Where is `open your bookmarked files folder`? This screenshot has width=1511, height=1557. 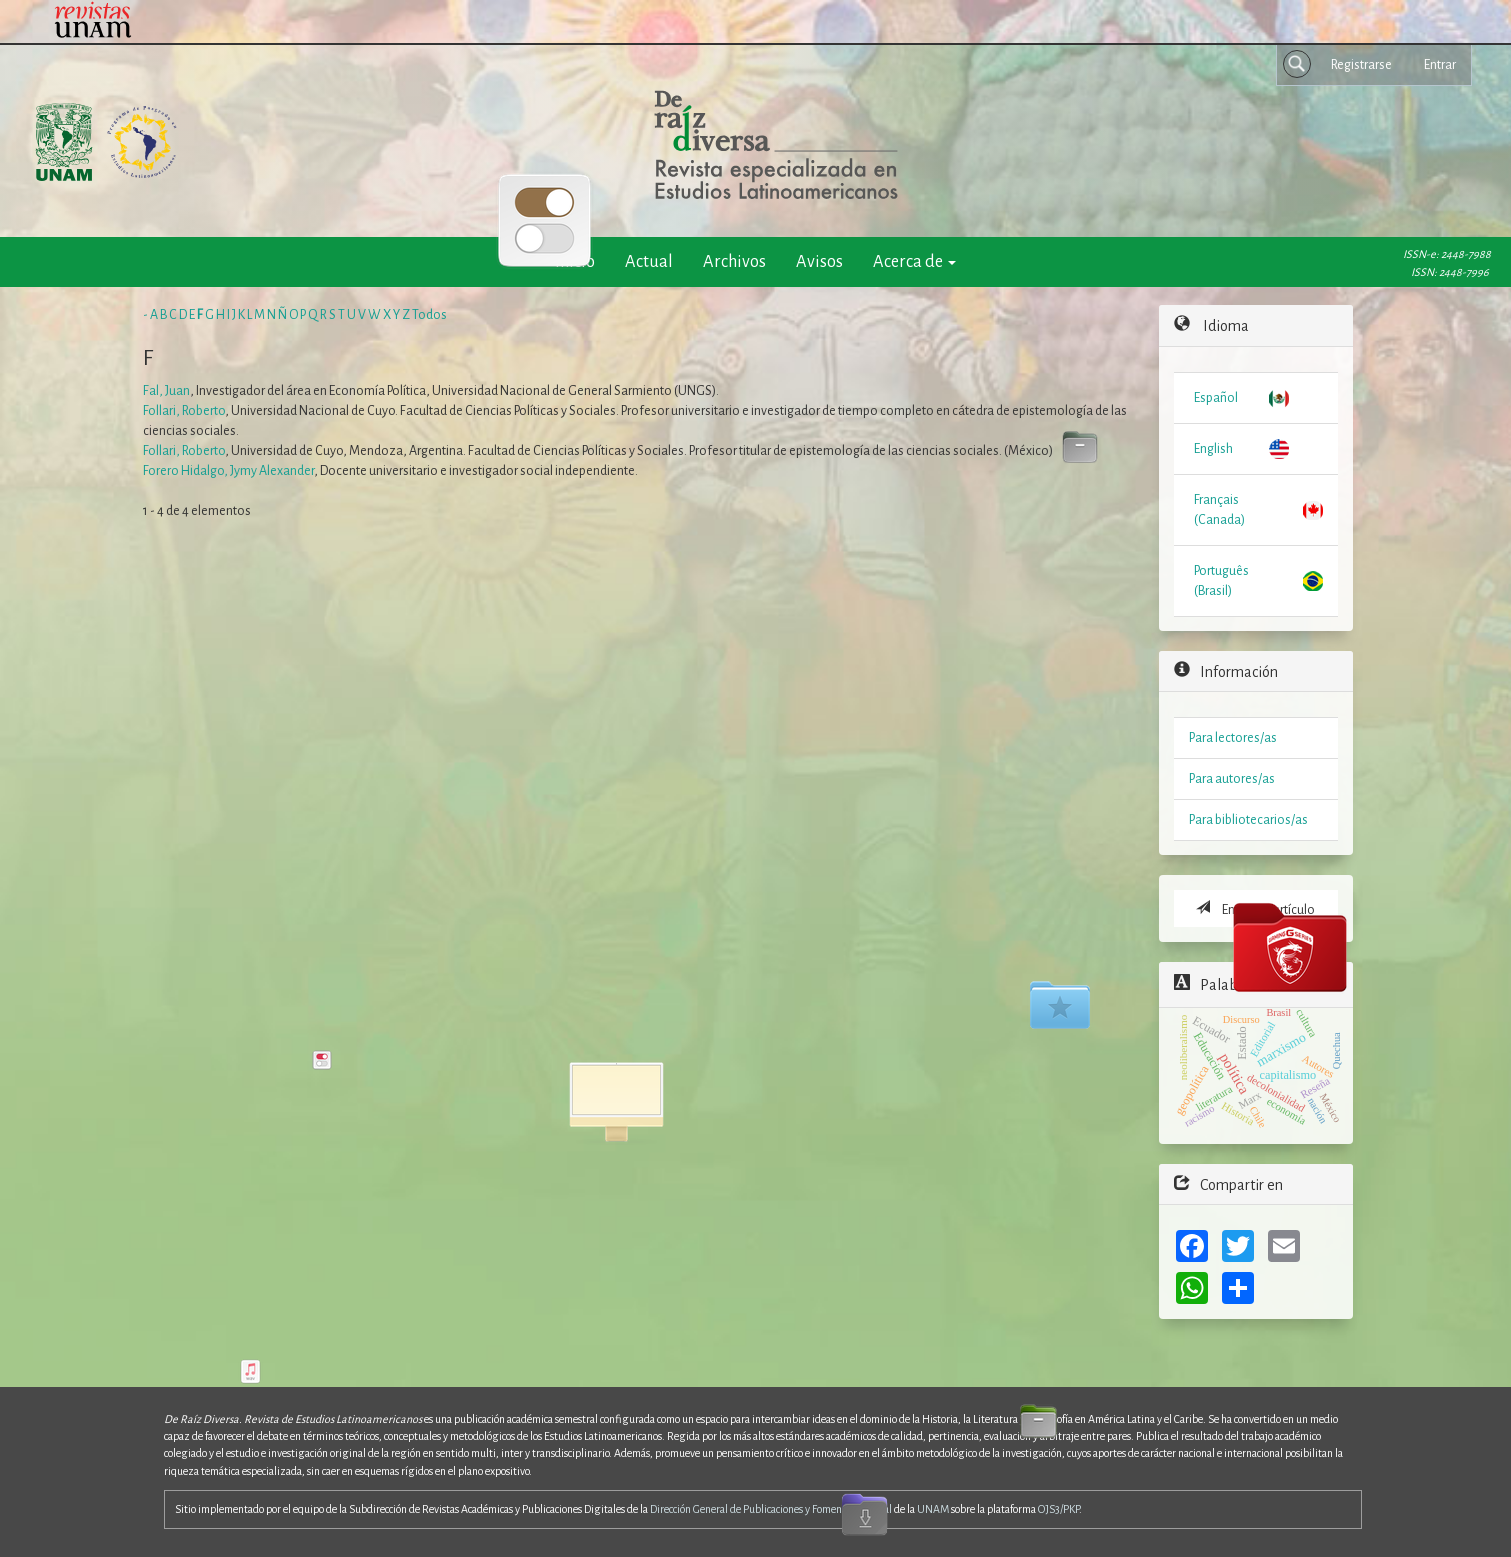 open your bookmarked files folder is located at coordinates (1060, 1005).